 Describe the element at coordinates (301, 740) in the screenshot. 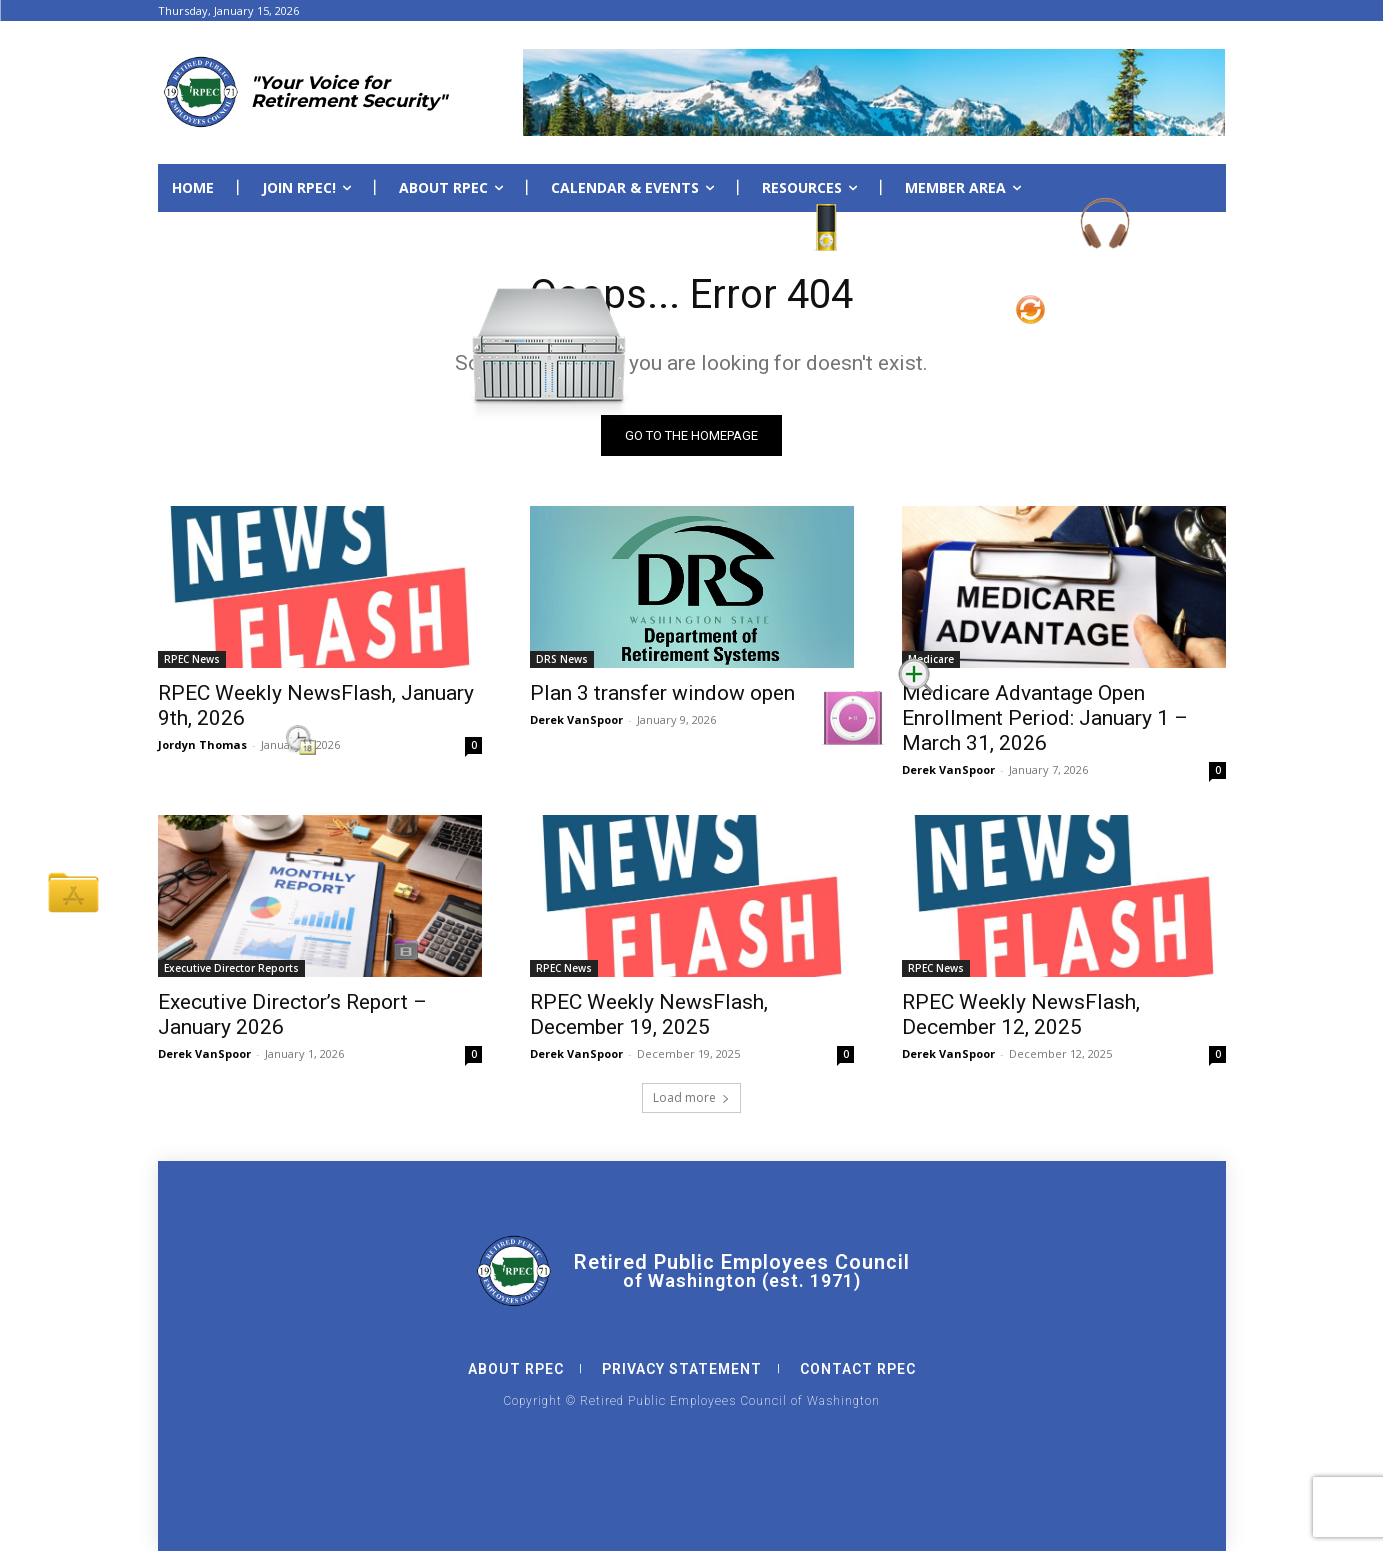

I see `set date and time for an automation action` at that location.